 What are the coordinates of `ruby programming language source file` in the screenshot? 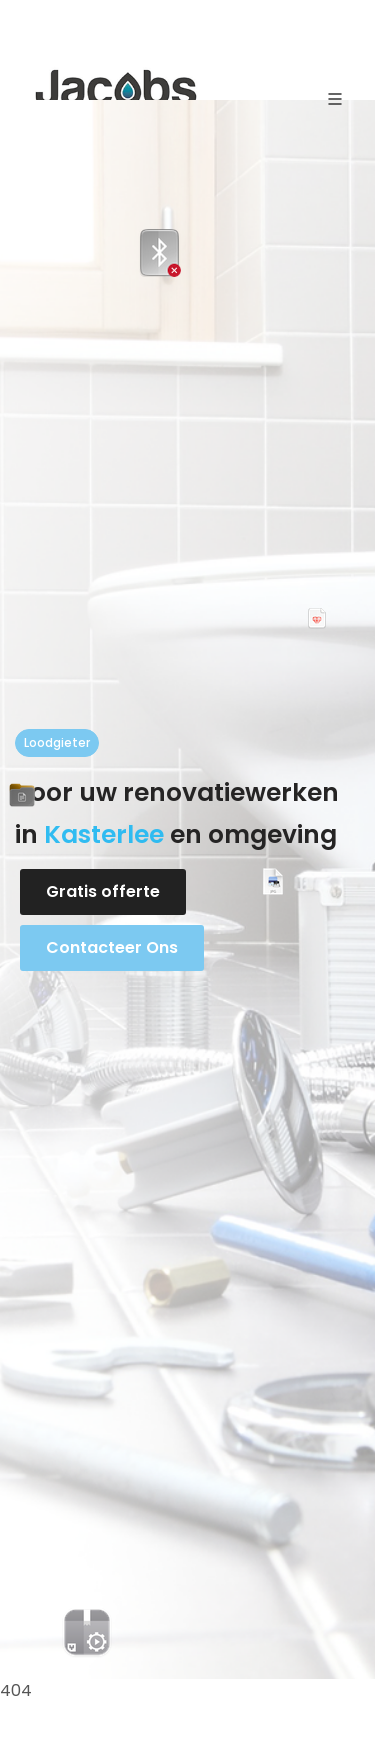 It's located at (317, 618).